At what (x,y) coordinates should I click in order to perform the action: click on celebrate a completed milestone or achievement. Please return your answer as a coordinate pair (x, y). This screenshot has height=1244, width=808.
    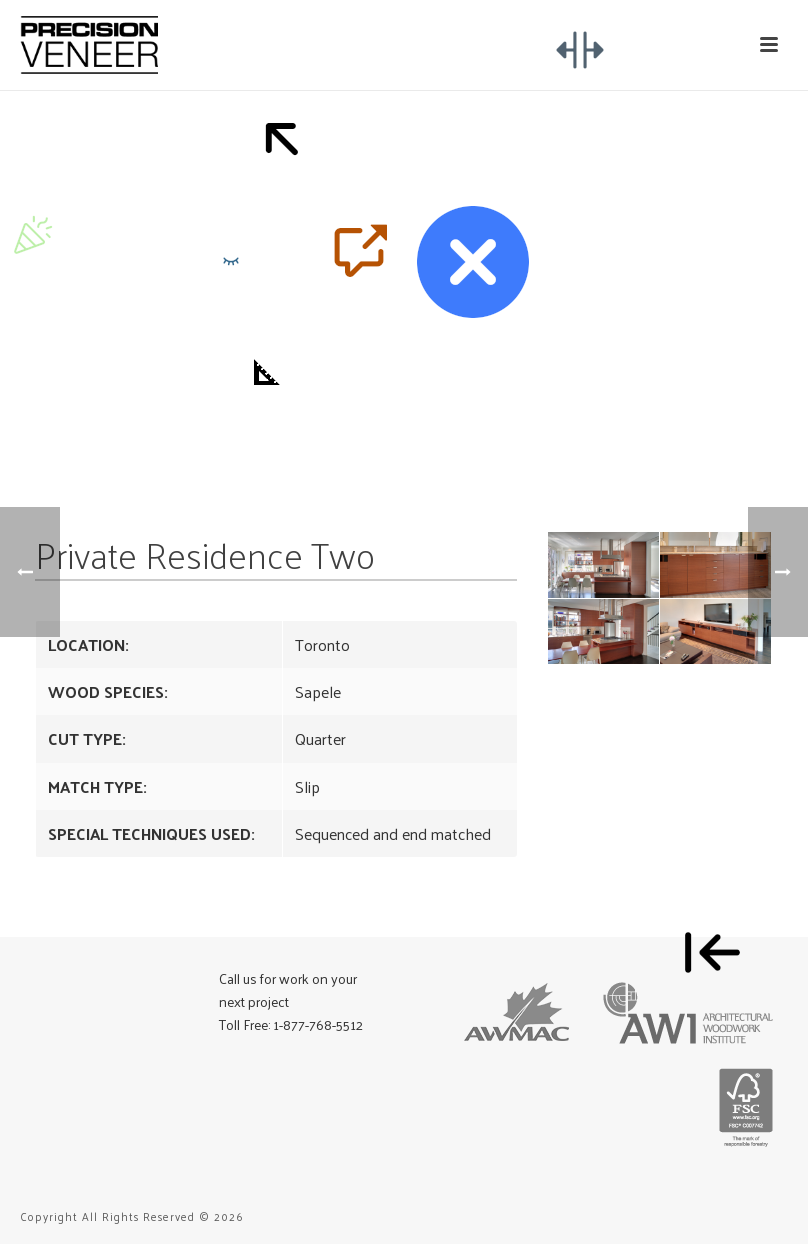
    Looking at the image, I should click on (31, 237).